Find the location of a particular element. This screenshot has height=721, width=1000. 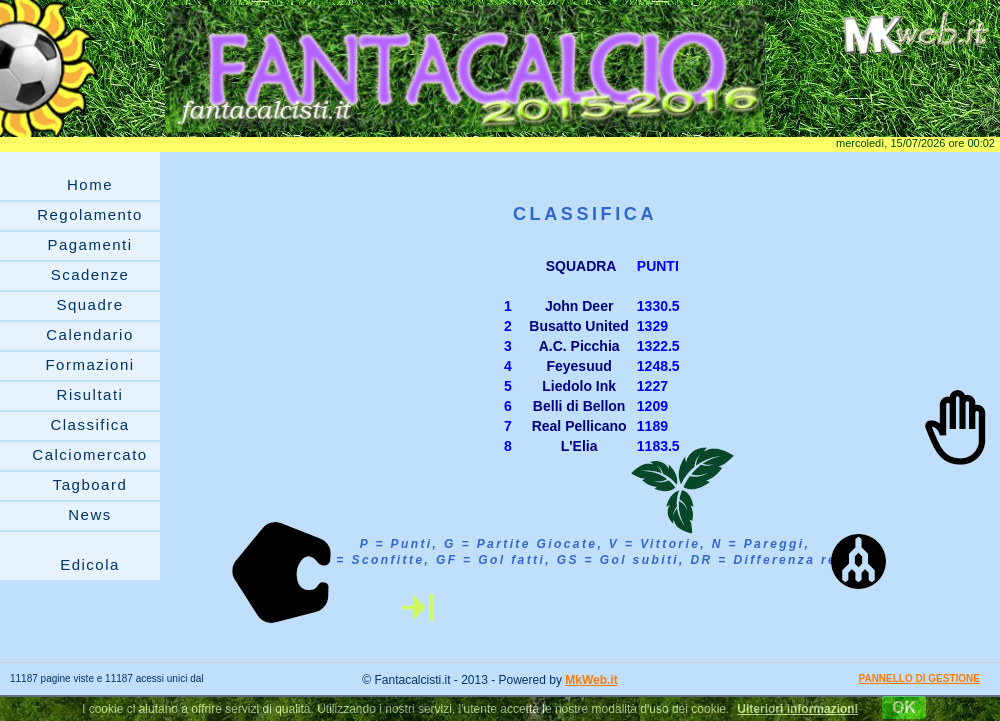

open trilium notes application is located at coordinates (682, 490).